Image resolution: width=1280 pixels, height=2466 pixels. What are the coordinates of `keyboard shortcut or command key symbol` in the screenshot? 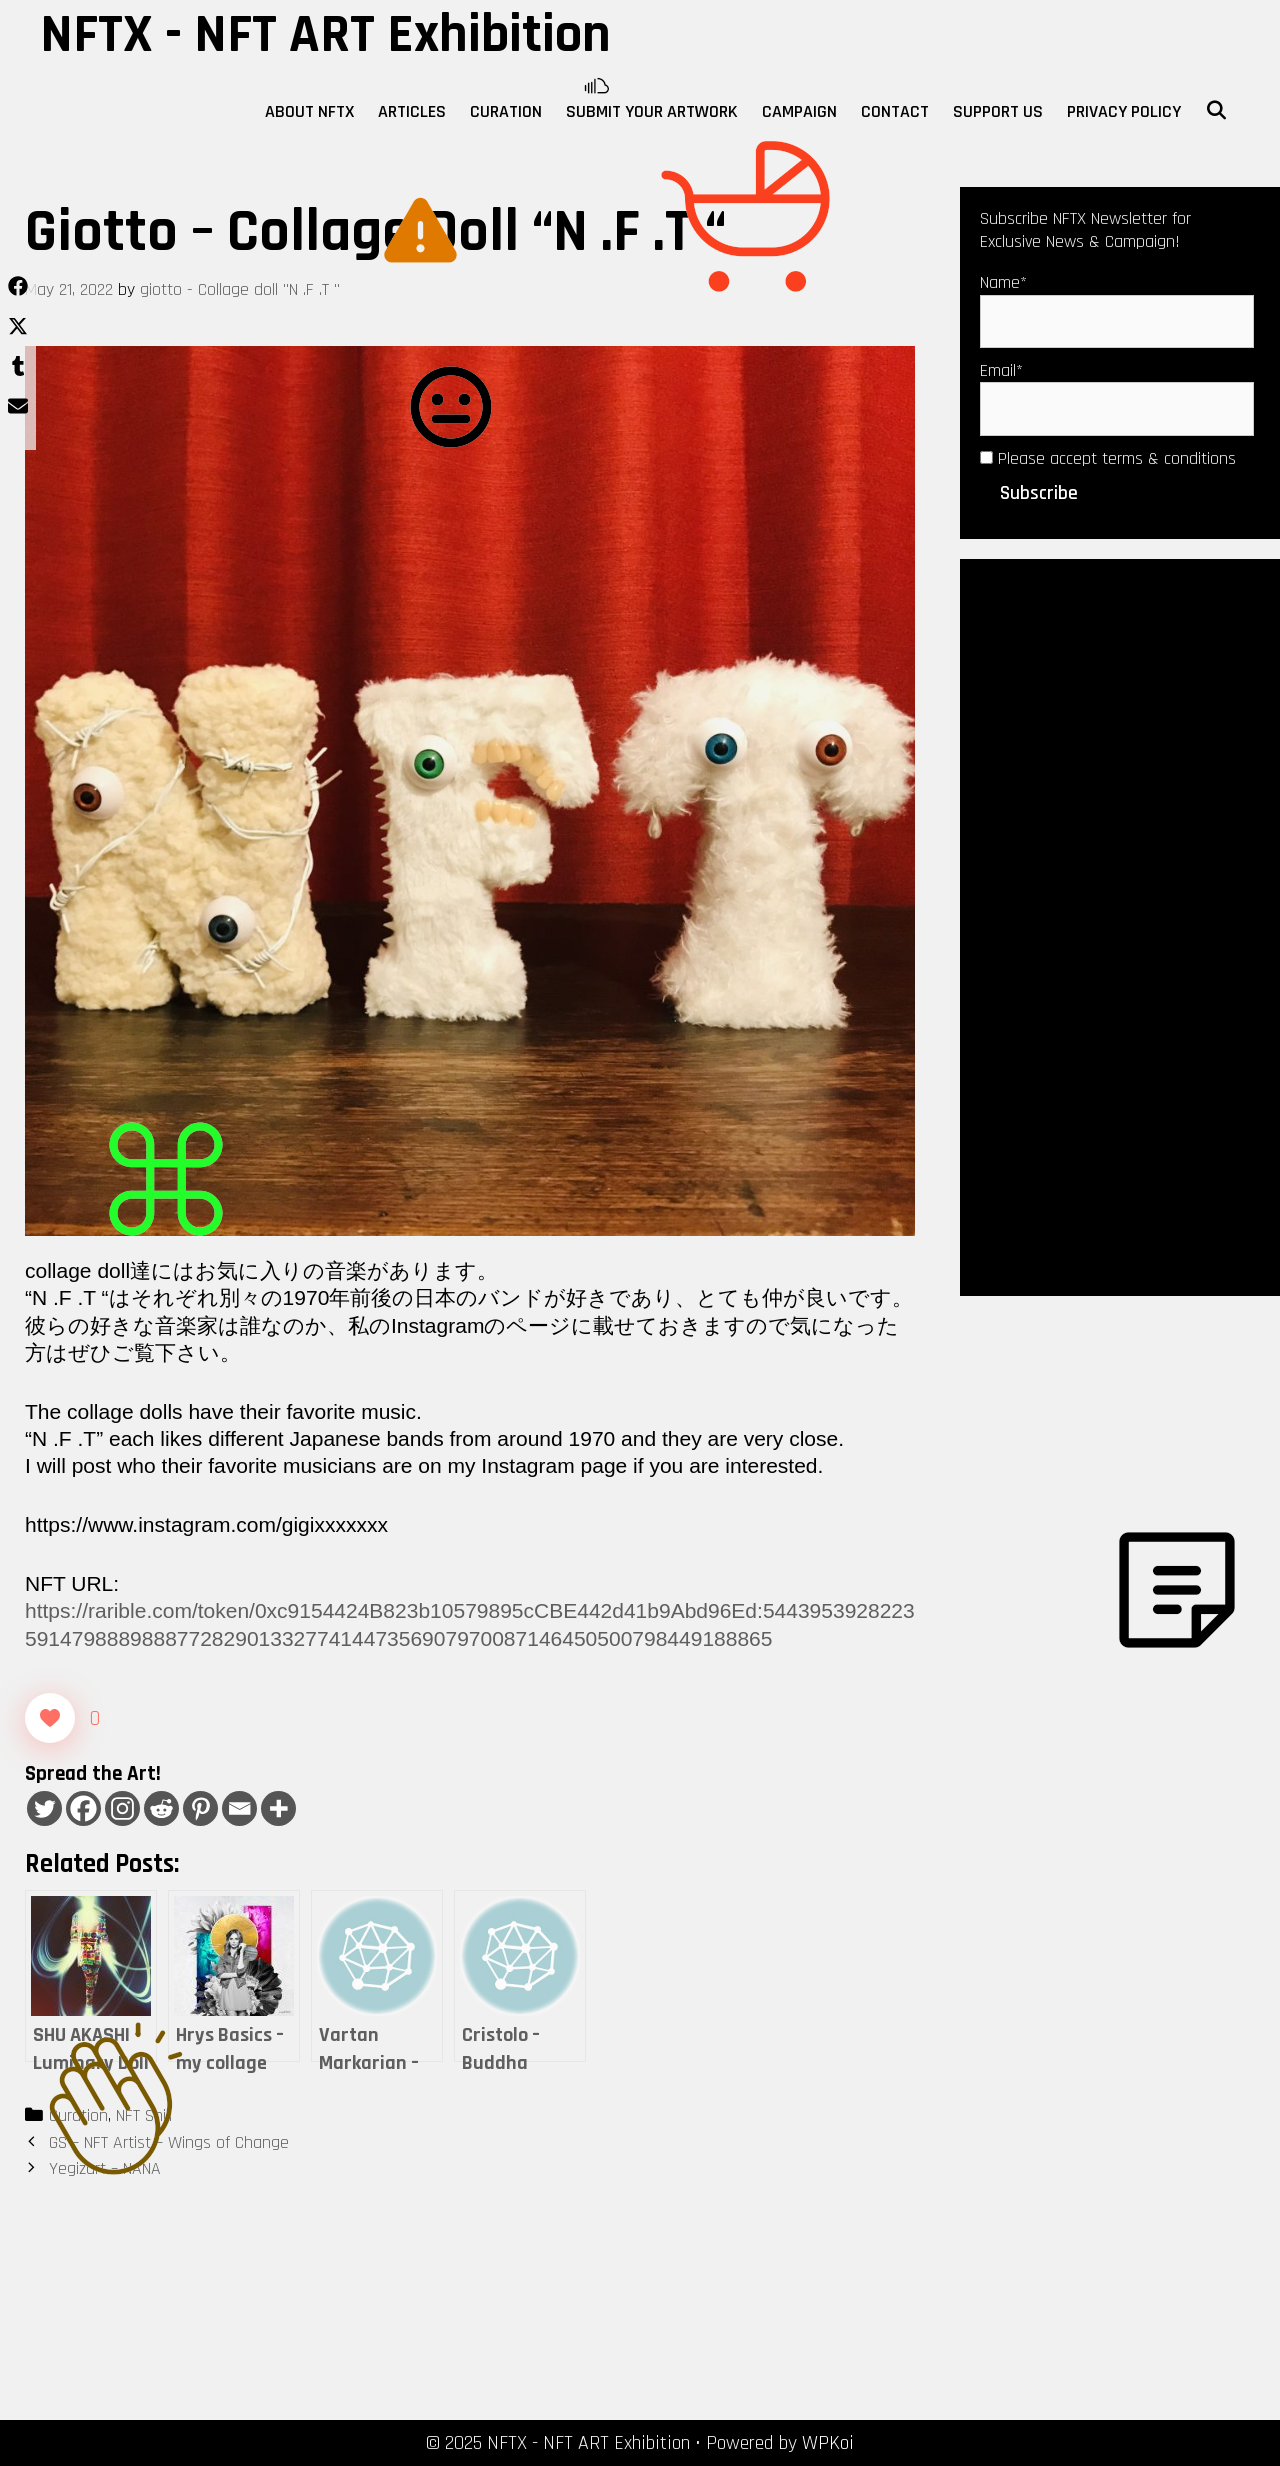 It's located at (166, 1179).